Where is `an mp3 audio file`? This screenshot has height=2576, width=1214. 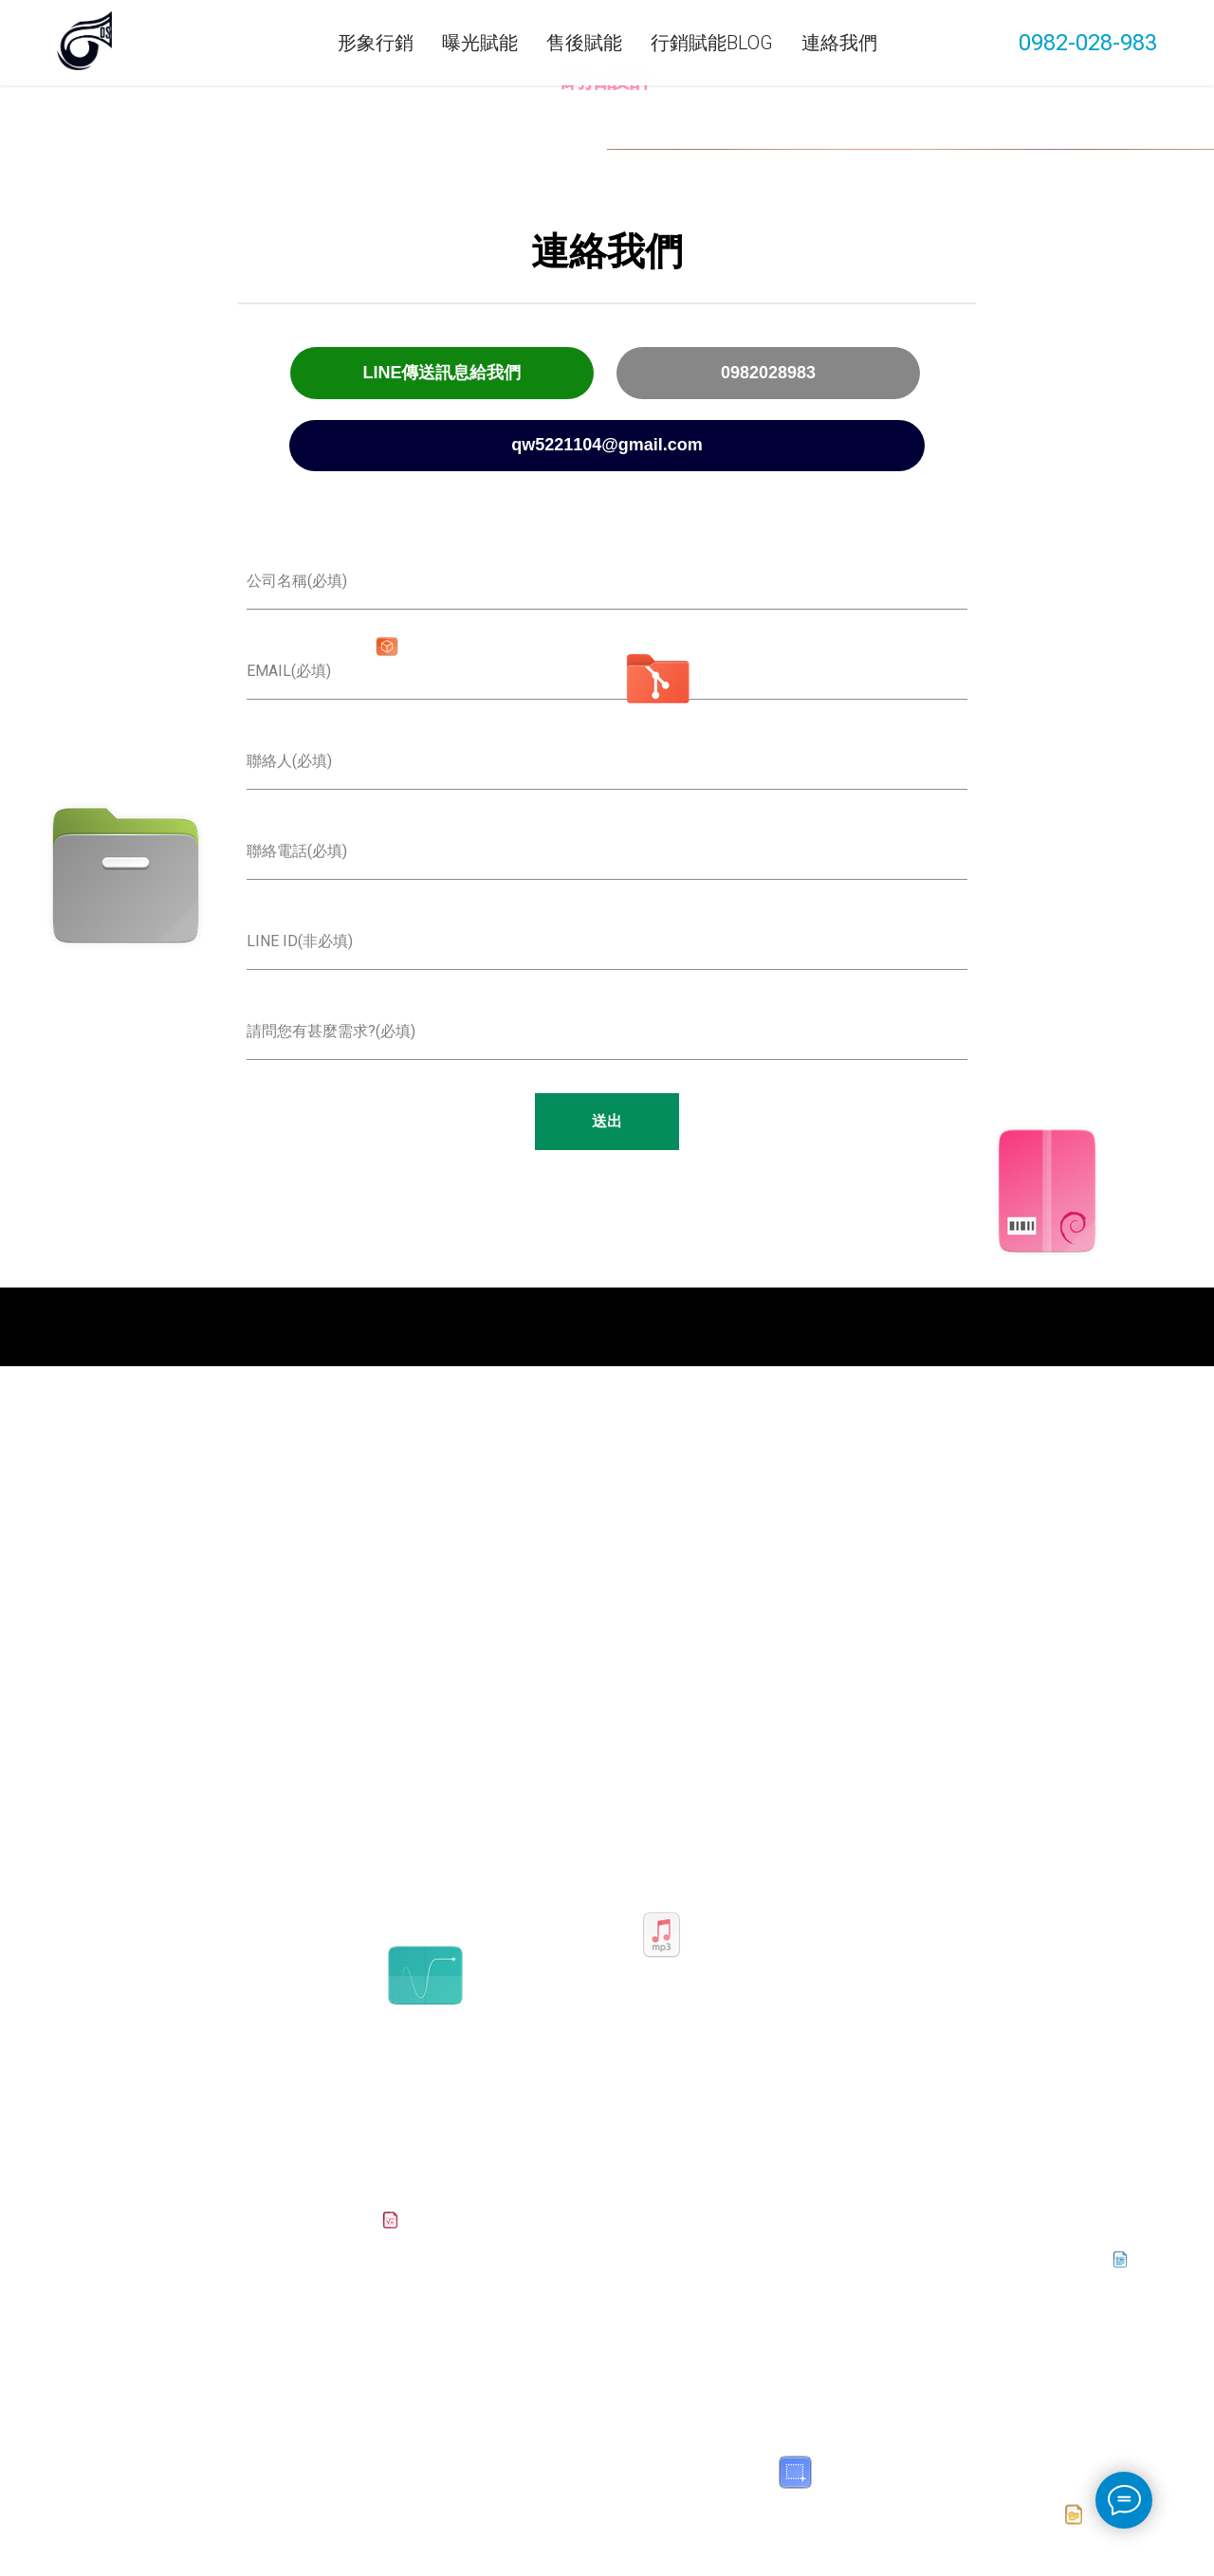 an mp3 audio file is located at coordinates (661, 1934).